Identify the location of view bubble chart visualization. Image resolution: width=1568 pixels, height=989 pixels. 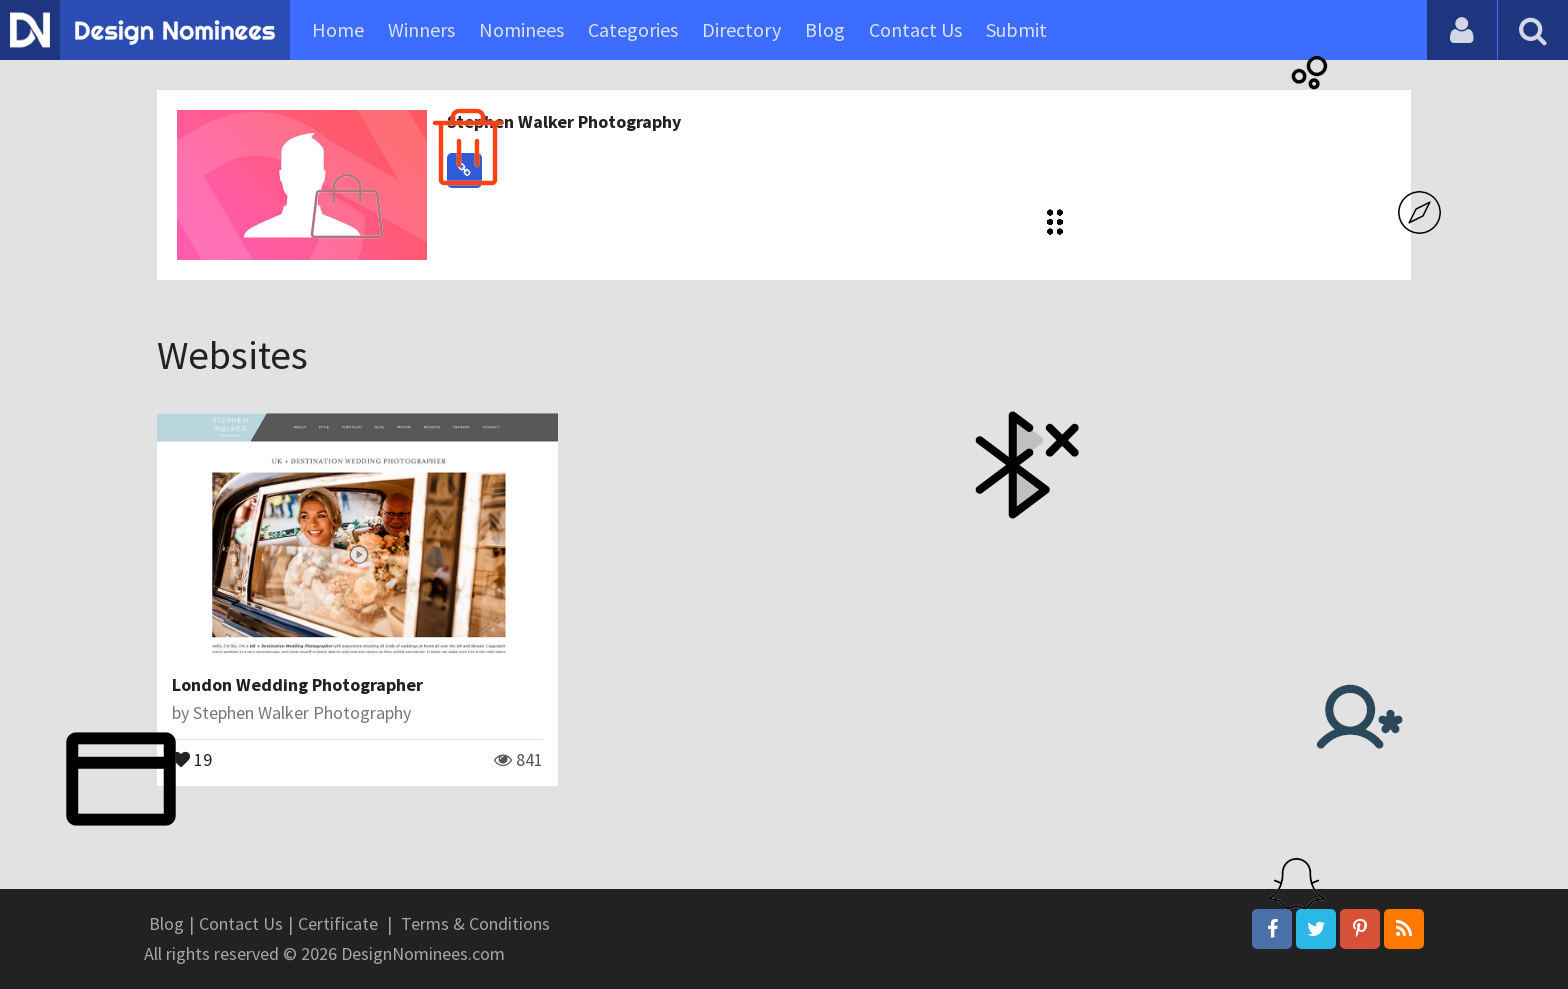
(1308, 72).